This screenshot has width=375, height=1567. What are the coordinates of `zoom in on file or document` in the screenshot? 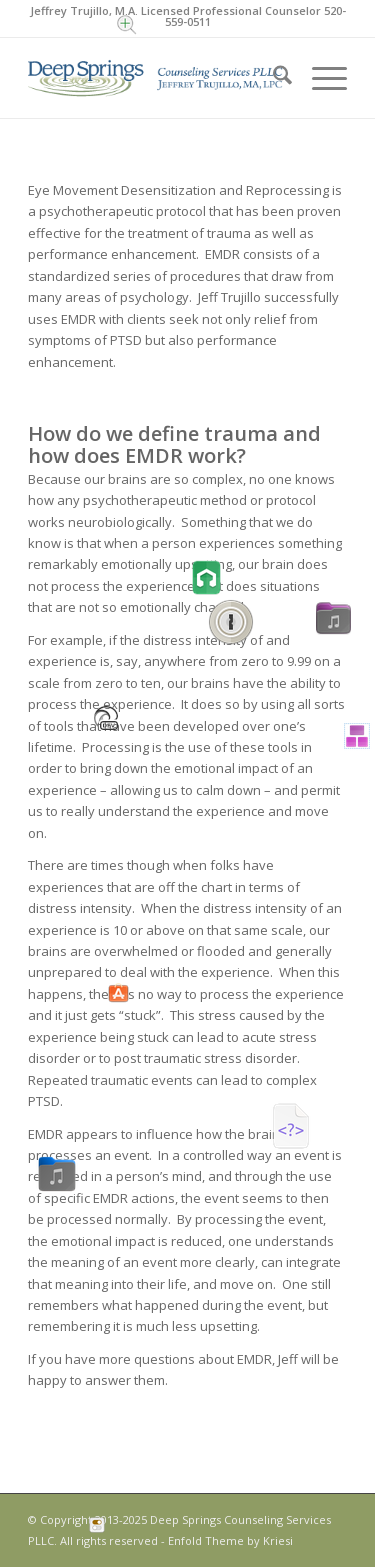 It's located at (126, 24).